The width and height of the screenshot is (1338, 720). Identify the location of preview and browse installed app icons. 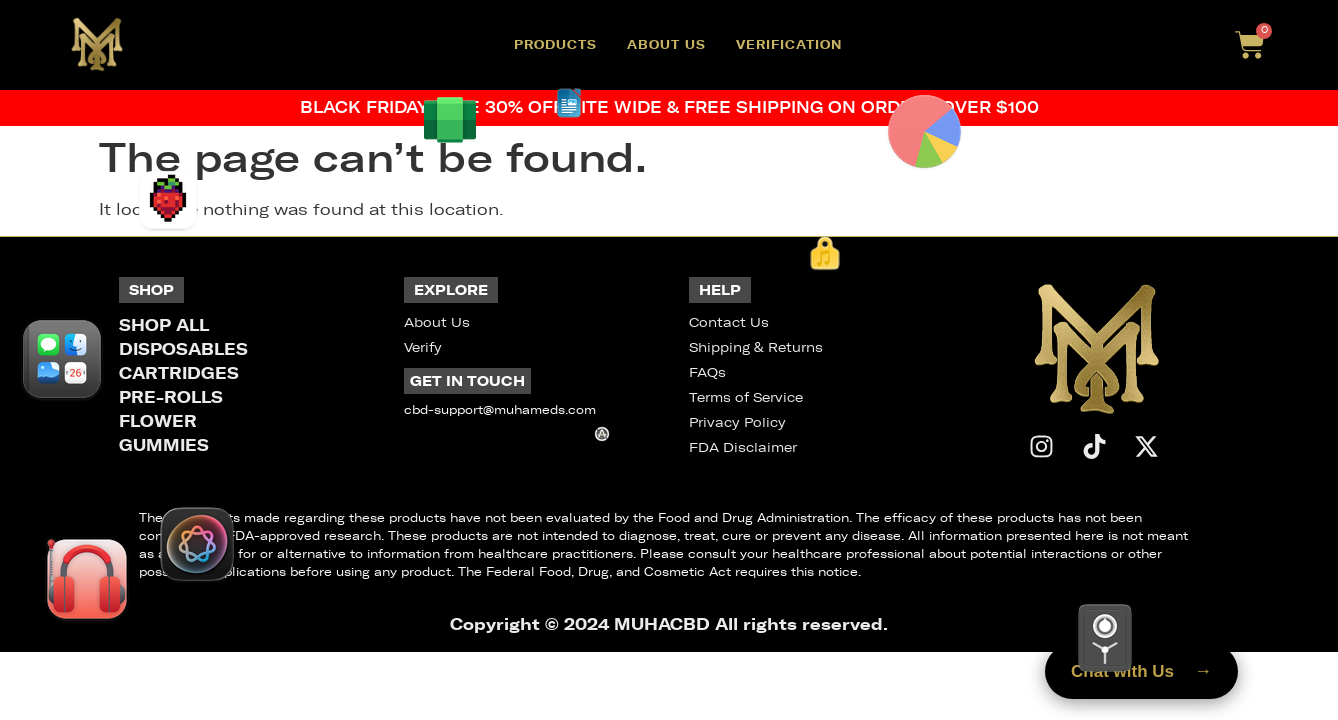
(62, 359).